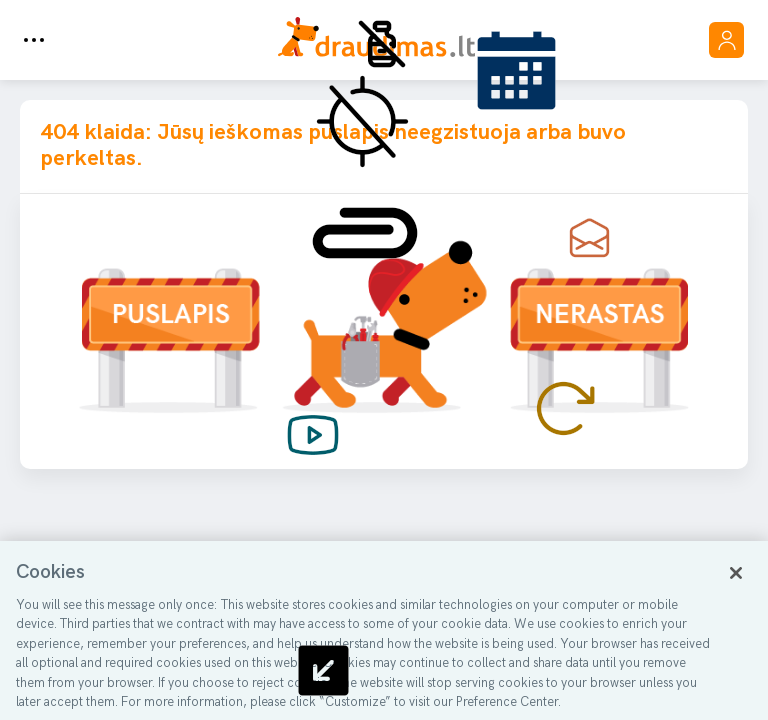 Image resolution: width=768 pixels, height=720 pixels. What do you see at coordinates (589, 237) in the screenshot?
I see `view an opened email or message` at bounding box center [589, 237].